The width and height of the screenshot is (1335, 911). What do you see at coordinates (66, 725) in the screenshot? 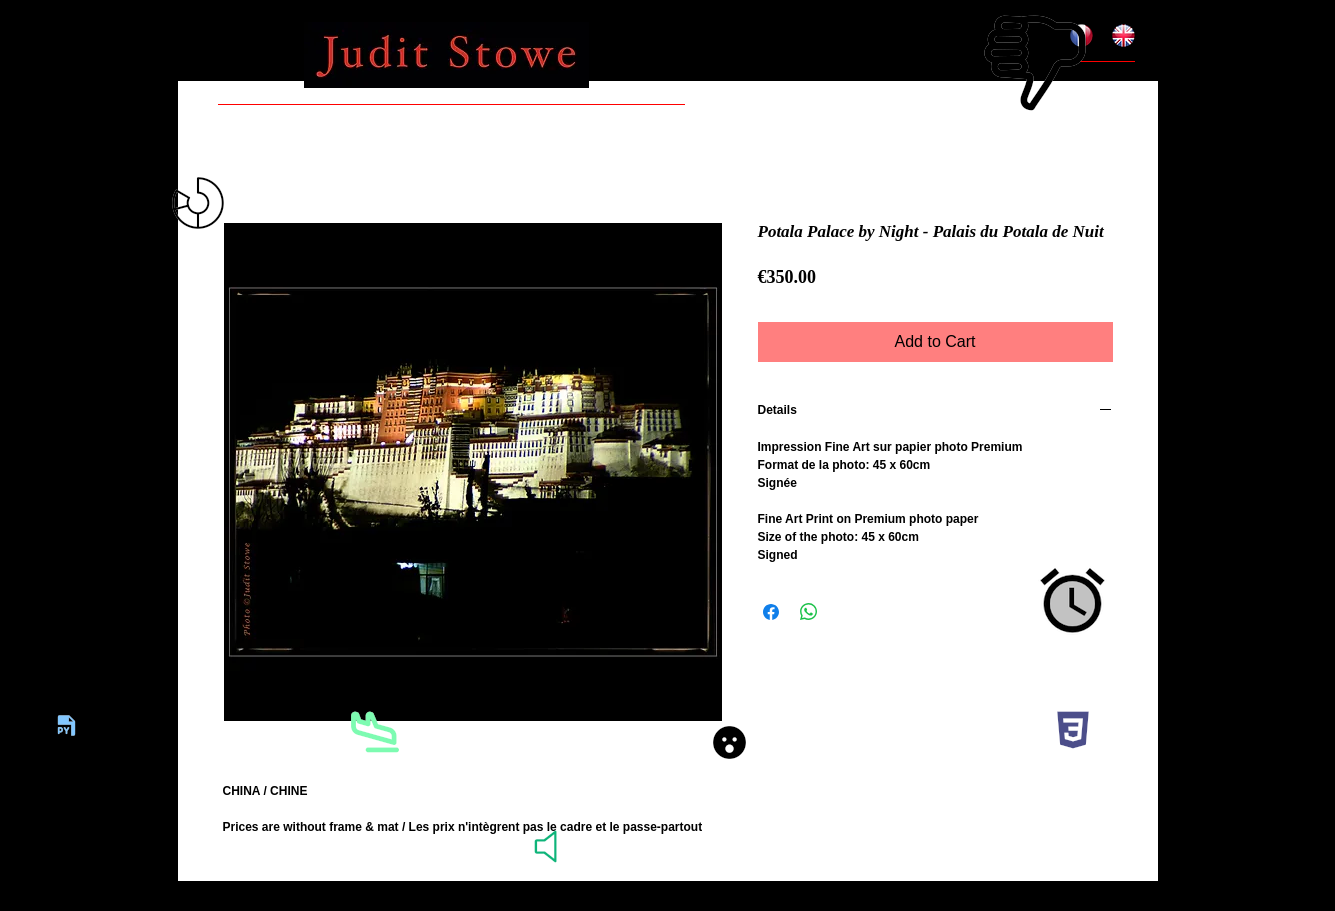
I see `open a python file` at bounding box center [66, 725].